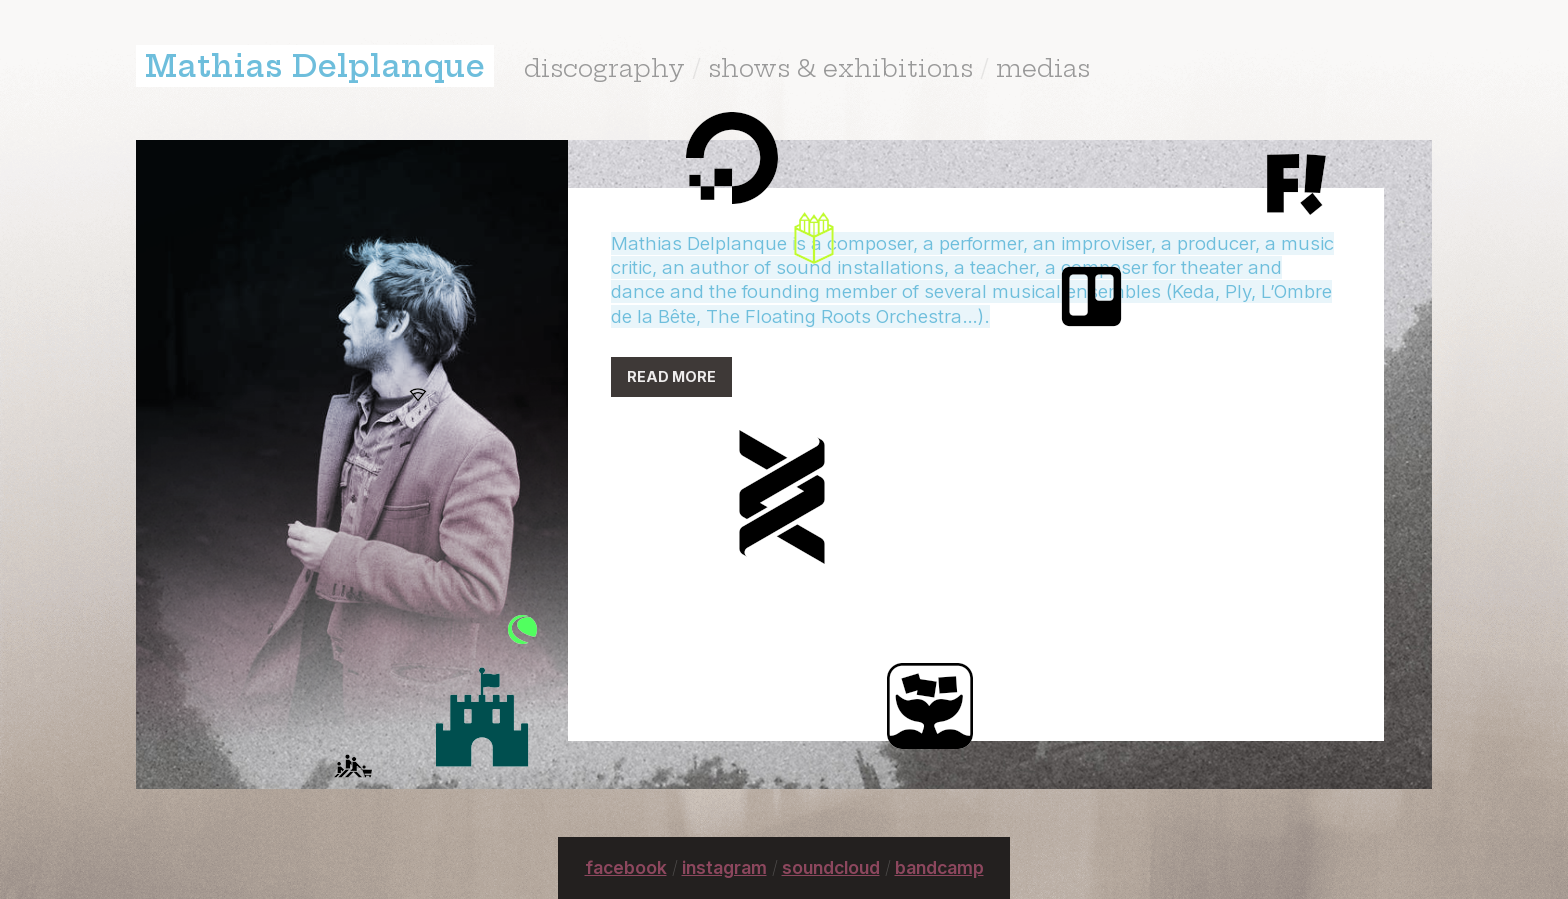  What do you see at coordinates (353, 766) in the screenshot?
I see `open the Chedraui shopping app` at bounding box center [353, 766].